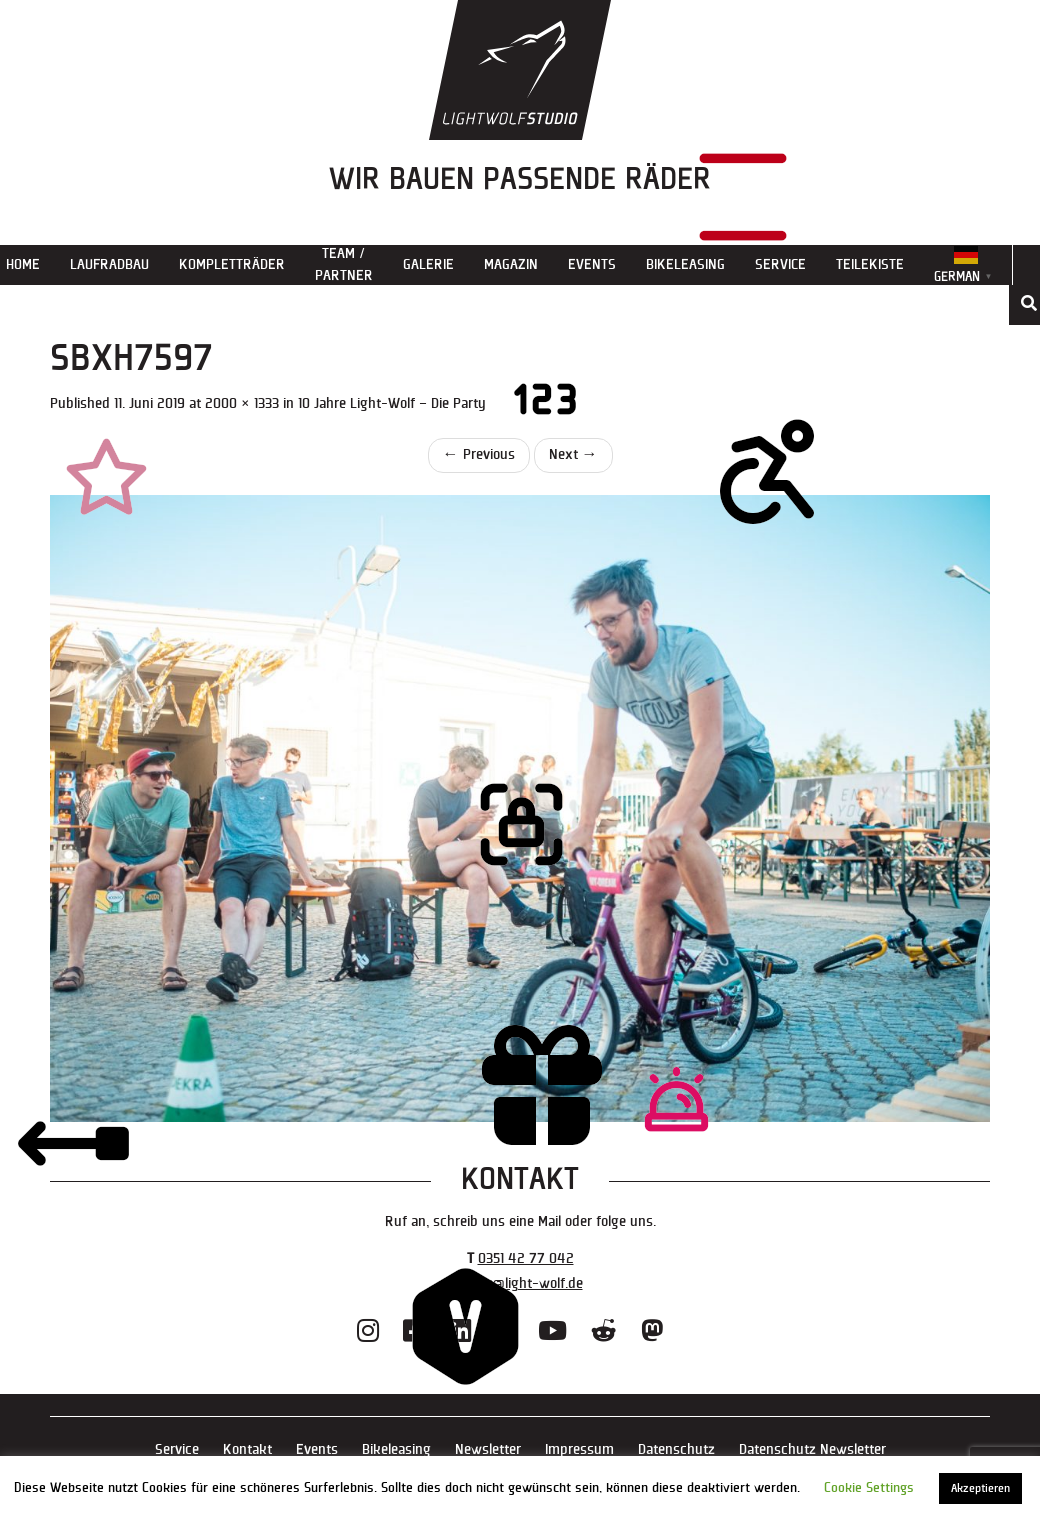 Image resolution: width=1040 pixels, height=1521 pixels. What do you see at coordinates (545, 399) in the screenshot?
I see `switch to numeric input mode` at bounding box center [545, 399].